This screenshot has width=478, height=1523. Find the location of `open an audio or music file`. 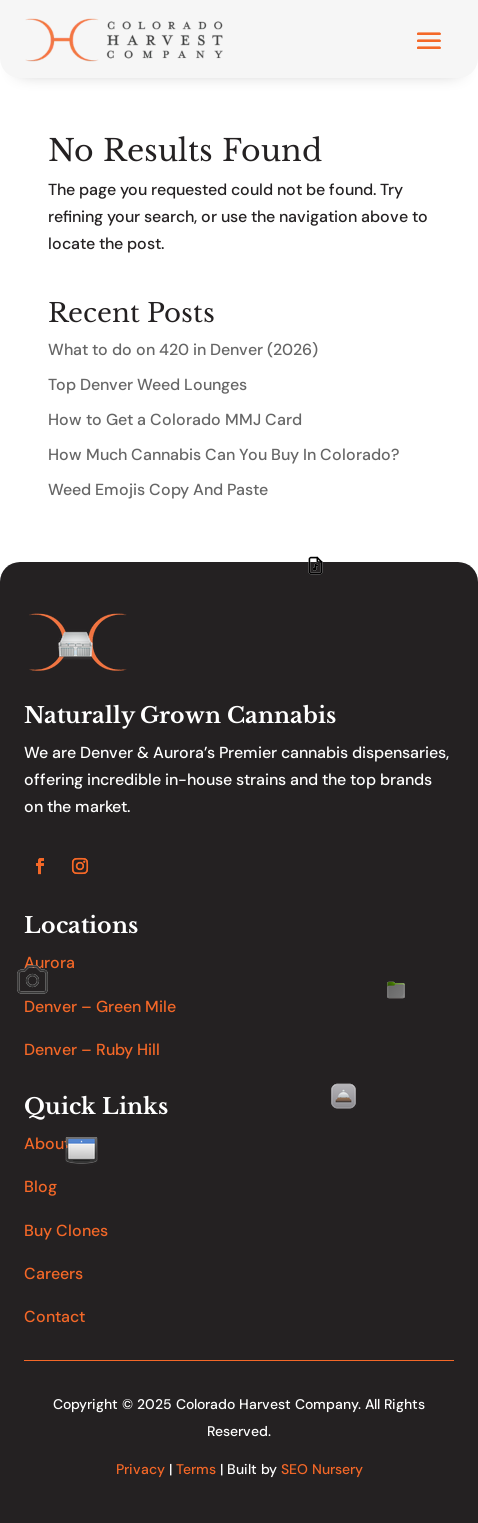

open an audio or music file is located at coordinates (315, 565).